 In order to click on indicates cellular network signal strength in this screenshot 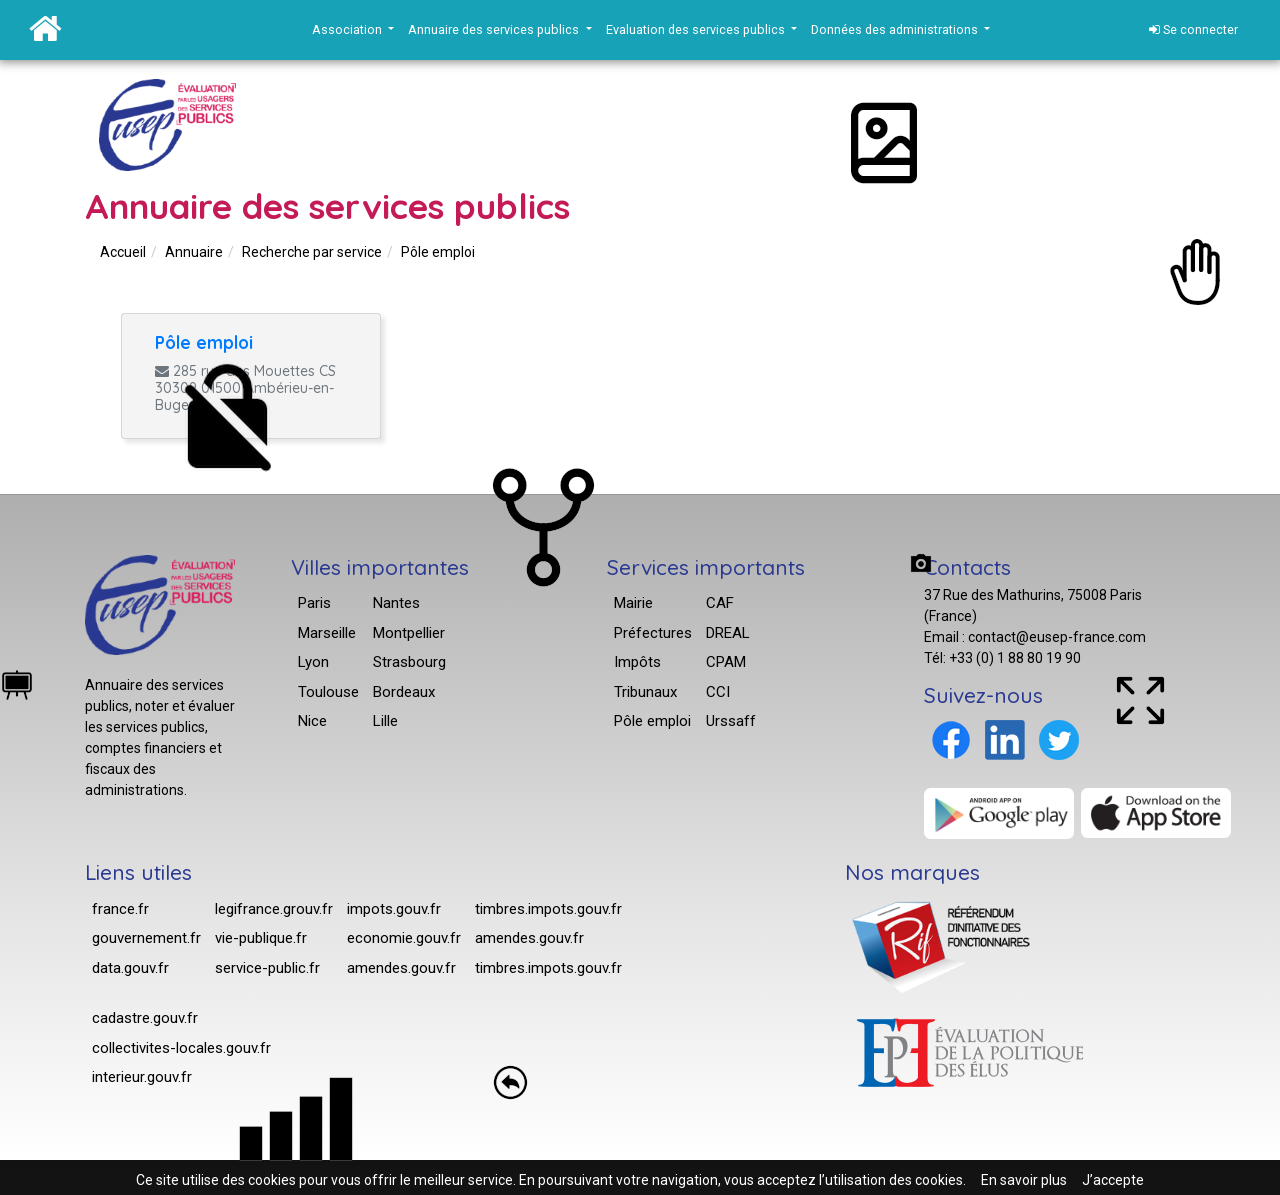, I will do `click(296, 1119)`.